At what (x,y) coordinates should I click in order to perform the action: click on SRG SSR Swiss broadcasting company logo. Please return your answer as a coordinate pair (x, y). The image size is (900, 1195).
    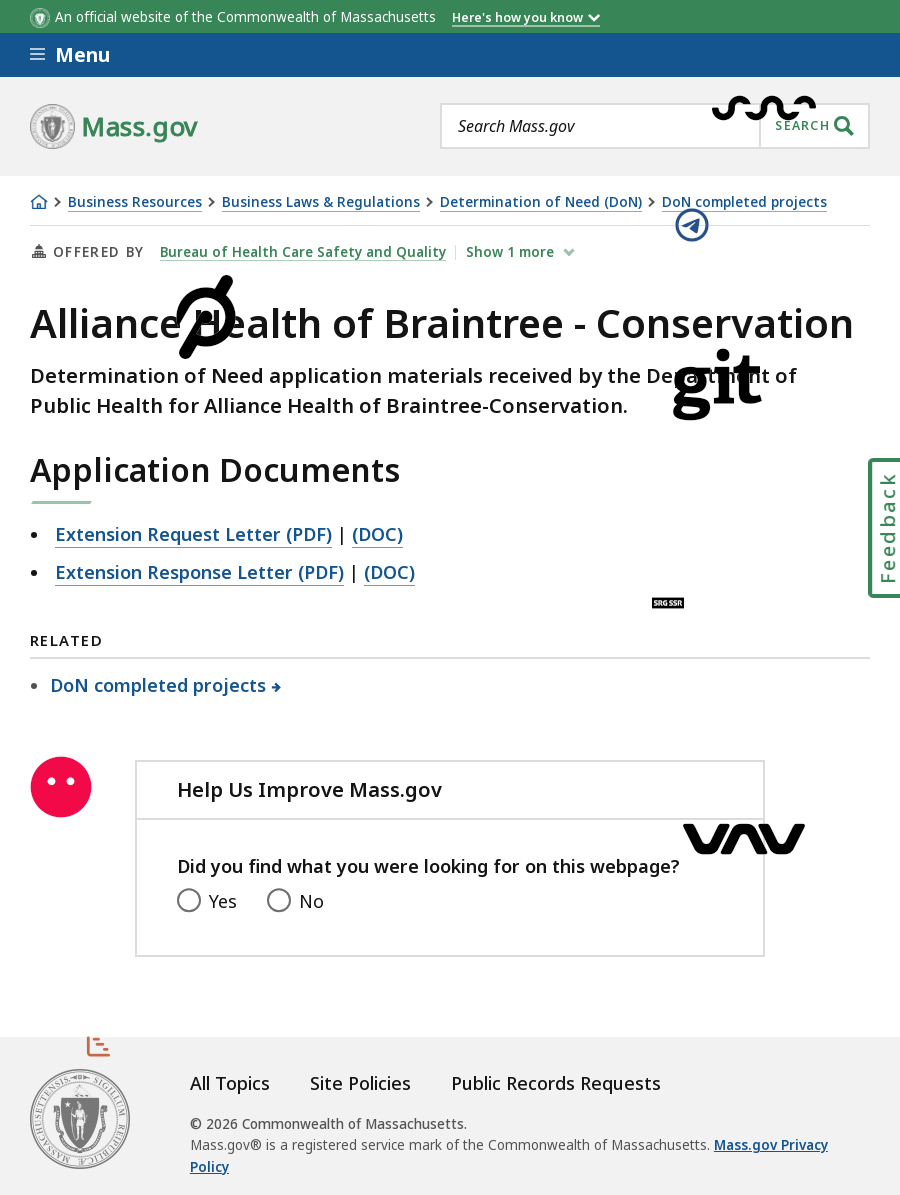
    Looking at the image, I should click on (668, 603).